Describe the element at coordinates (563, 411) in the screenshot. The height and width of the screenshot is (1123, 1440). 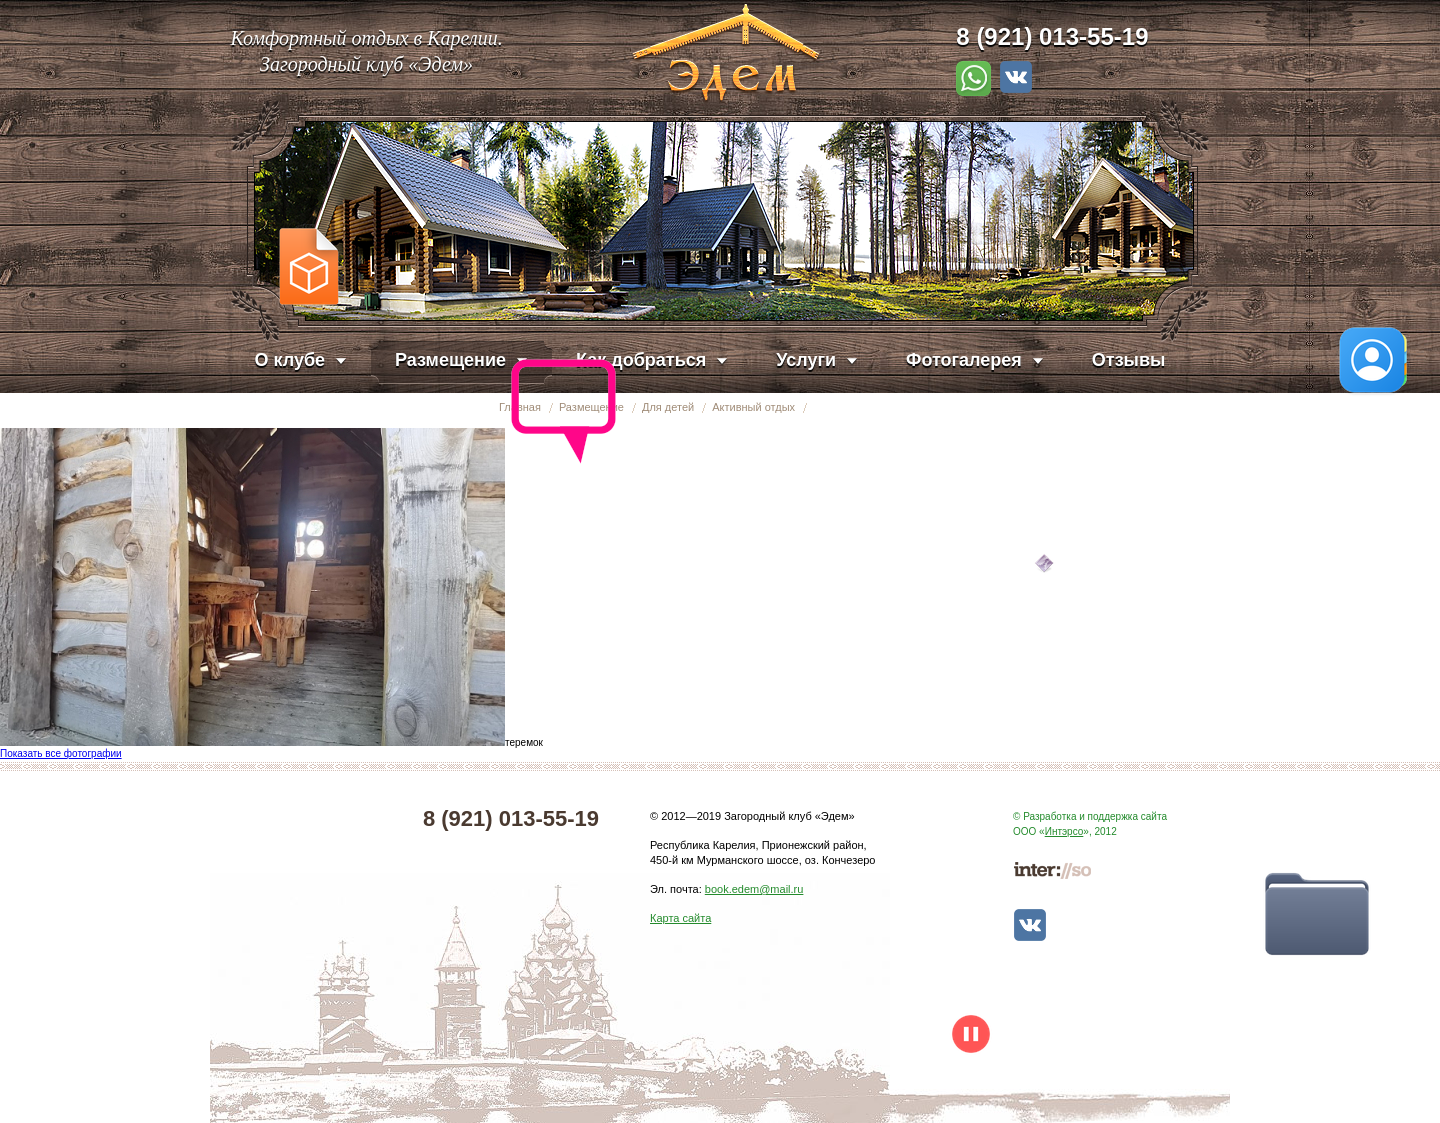
I see `keyboard input language indicator` at that location.